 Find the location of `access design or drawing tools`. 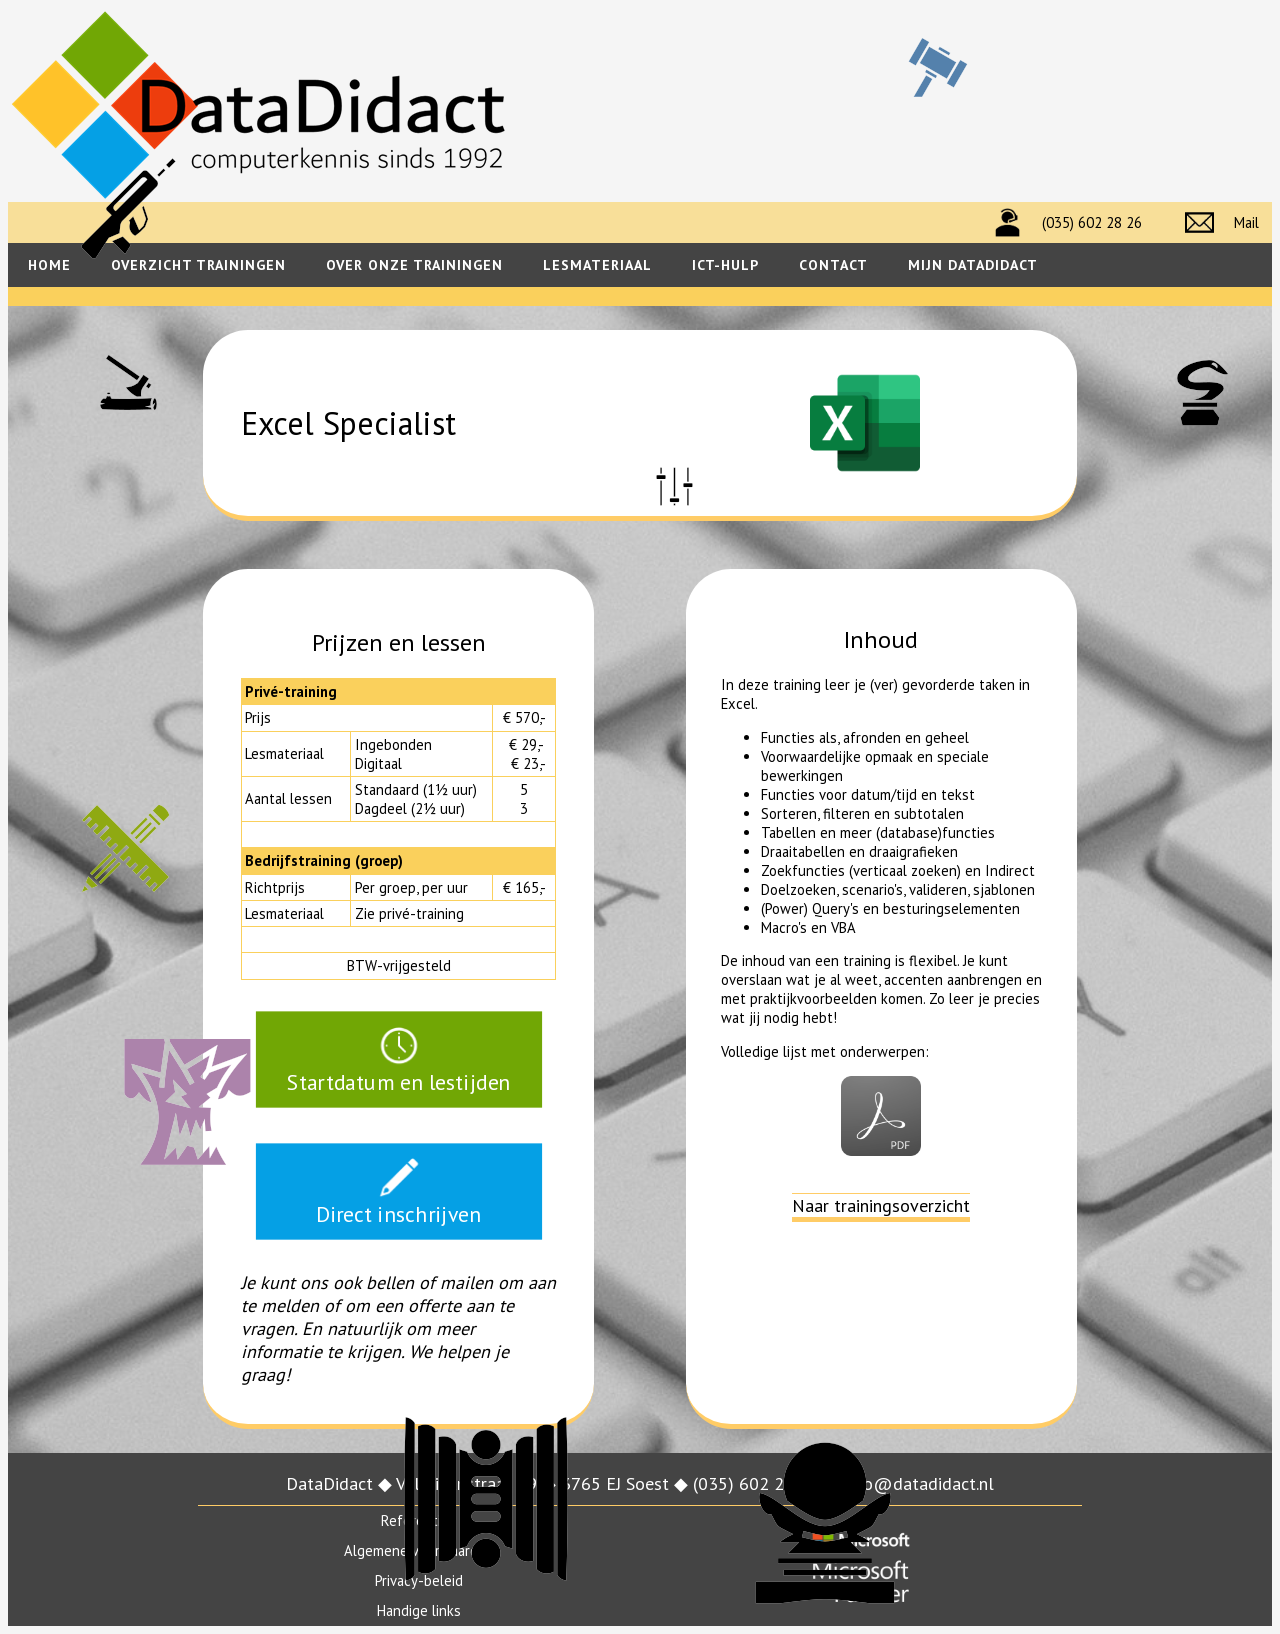

access design or drawing tools is located at coordinates (125, 848).